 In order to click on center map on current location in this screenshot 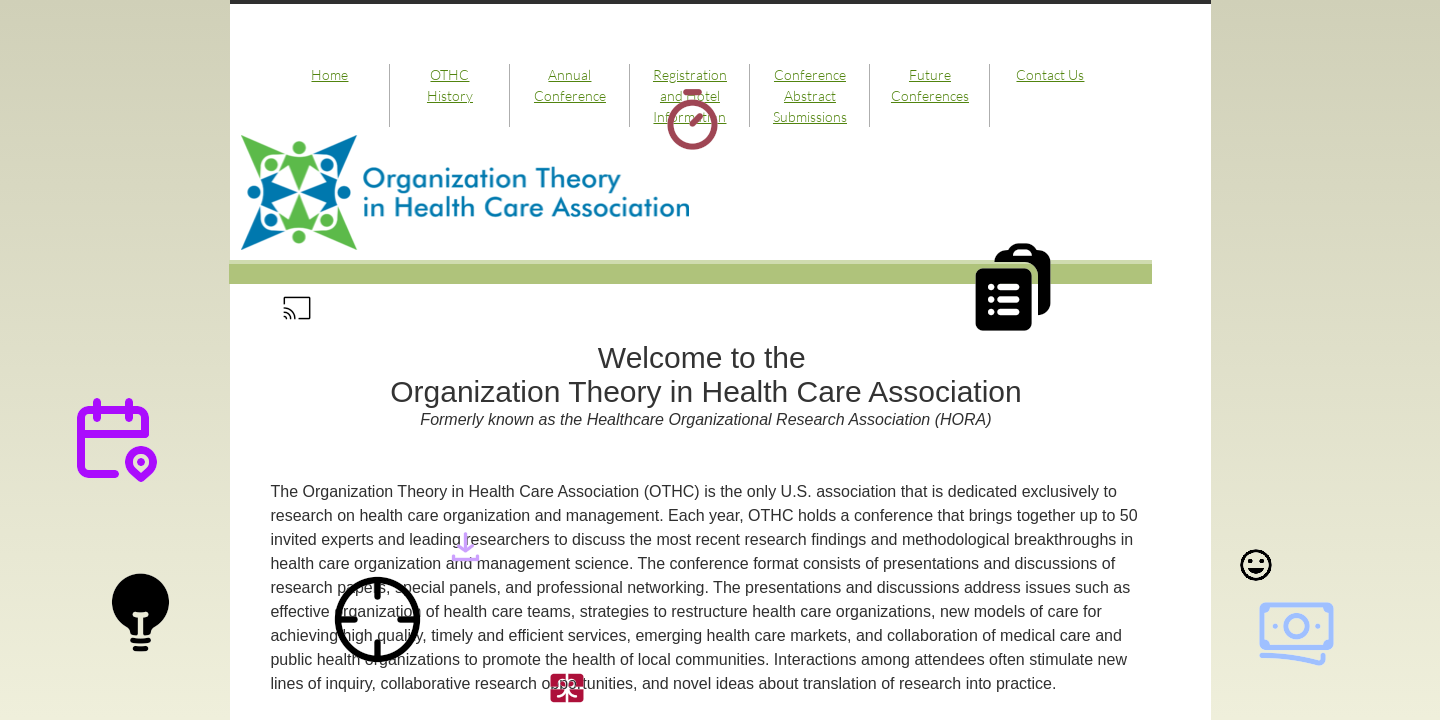, I will do `click(377, 619)`.